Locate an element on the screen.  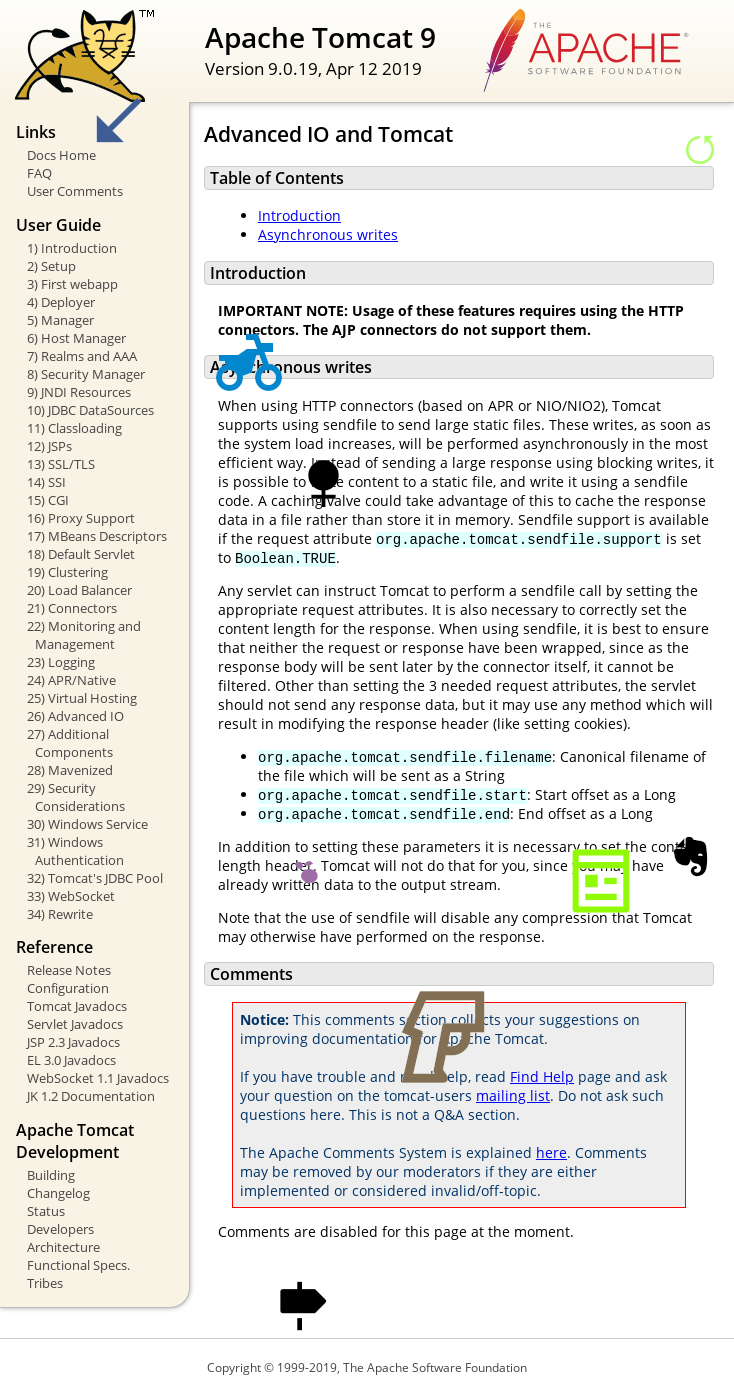
select motorcycle as transportation mode is located at coordinates (249, 361).